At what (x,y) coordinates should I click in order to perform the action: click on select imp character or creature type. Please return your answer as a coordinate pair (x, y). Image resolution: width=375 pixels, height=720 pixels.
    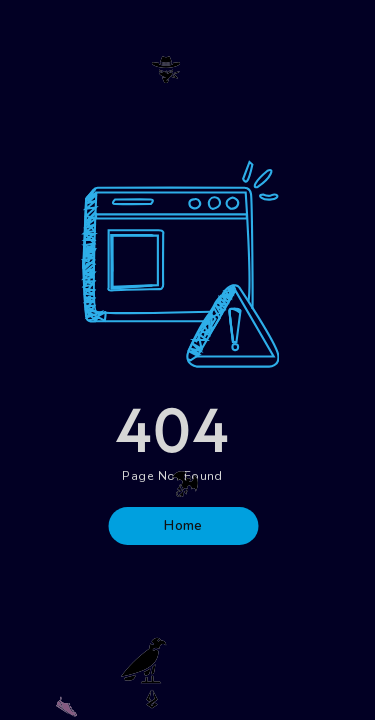
    Looking at the image, I should click on (185, 484).